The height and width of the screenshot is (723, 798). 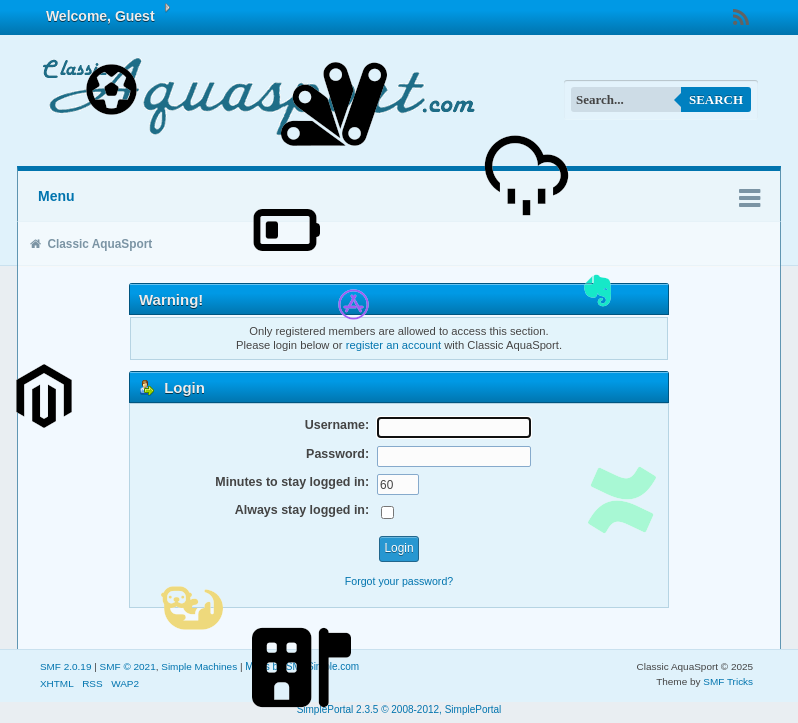 What do you see at coordinates (334, 104) in the screenshot?
I see `Google Apps Script logo` at bounding box center [334, 104].